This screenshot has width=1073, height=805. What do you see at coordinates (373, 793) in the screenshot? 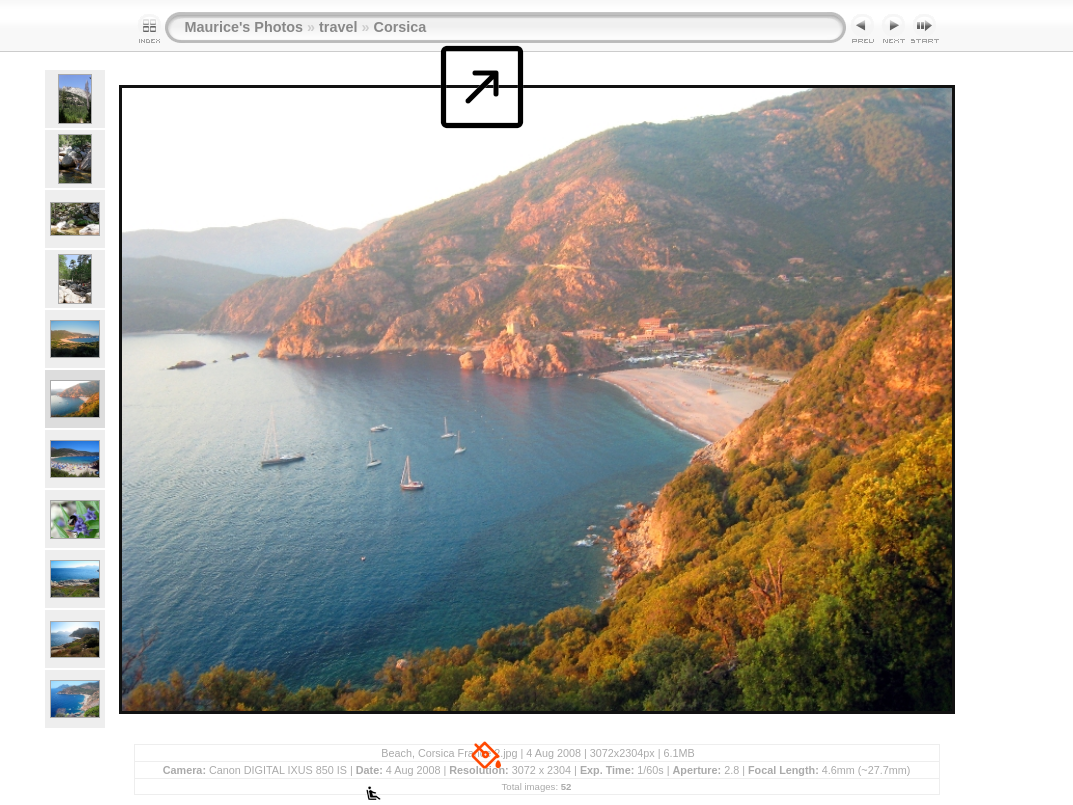
I see `select extra legroom or recline seating` at bounding box center [373, 793].